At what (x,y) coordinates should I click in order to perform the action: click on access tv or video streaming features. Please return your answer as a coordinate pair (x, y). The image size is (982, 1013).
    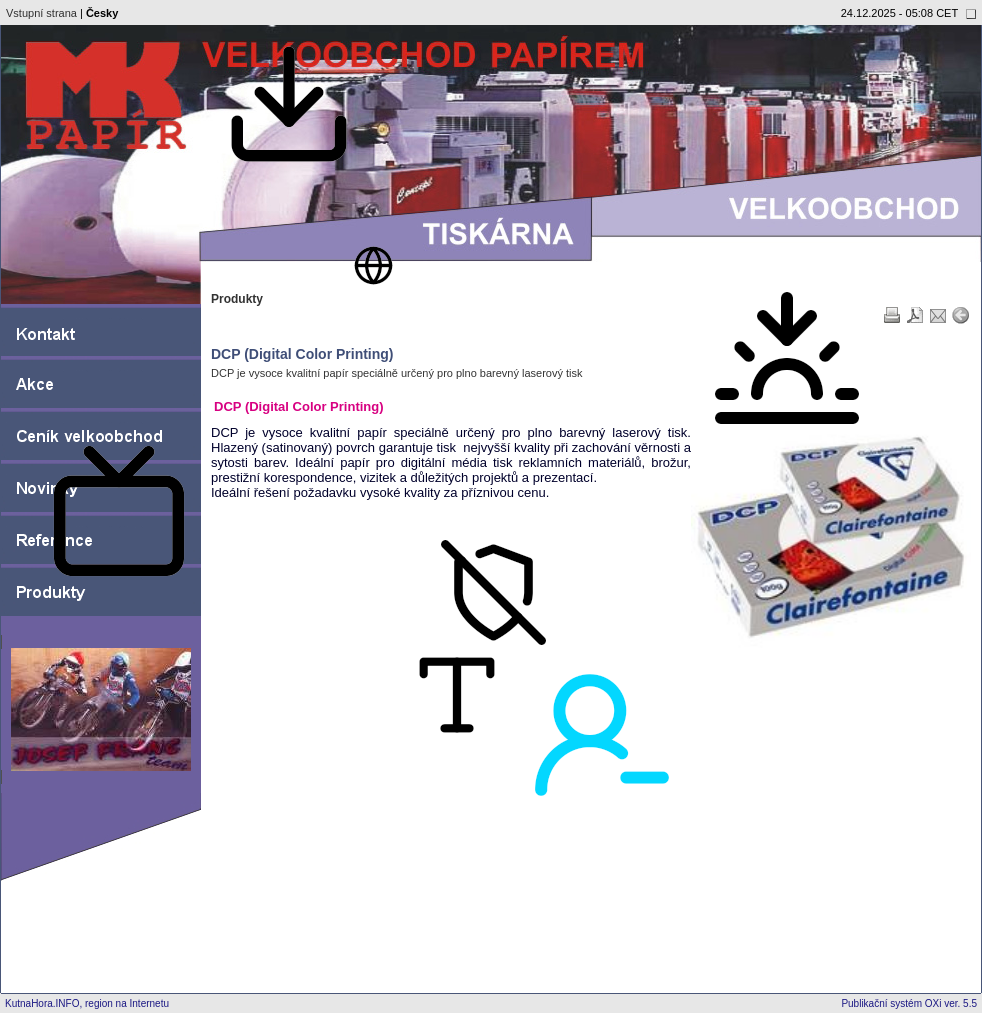
    Looking at the image, I should click on (119, 511).